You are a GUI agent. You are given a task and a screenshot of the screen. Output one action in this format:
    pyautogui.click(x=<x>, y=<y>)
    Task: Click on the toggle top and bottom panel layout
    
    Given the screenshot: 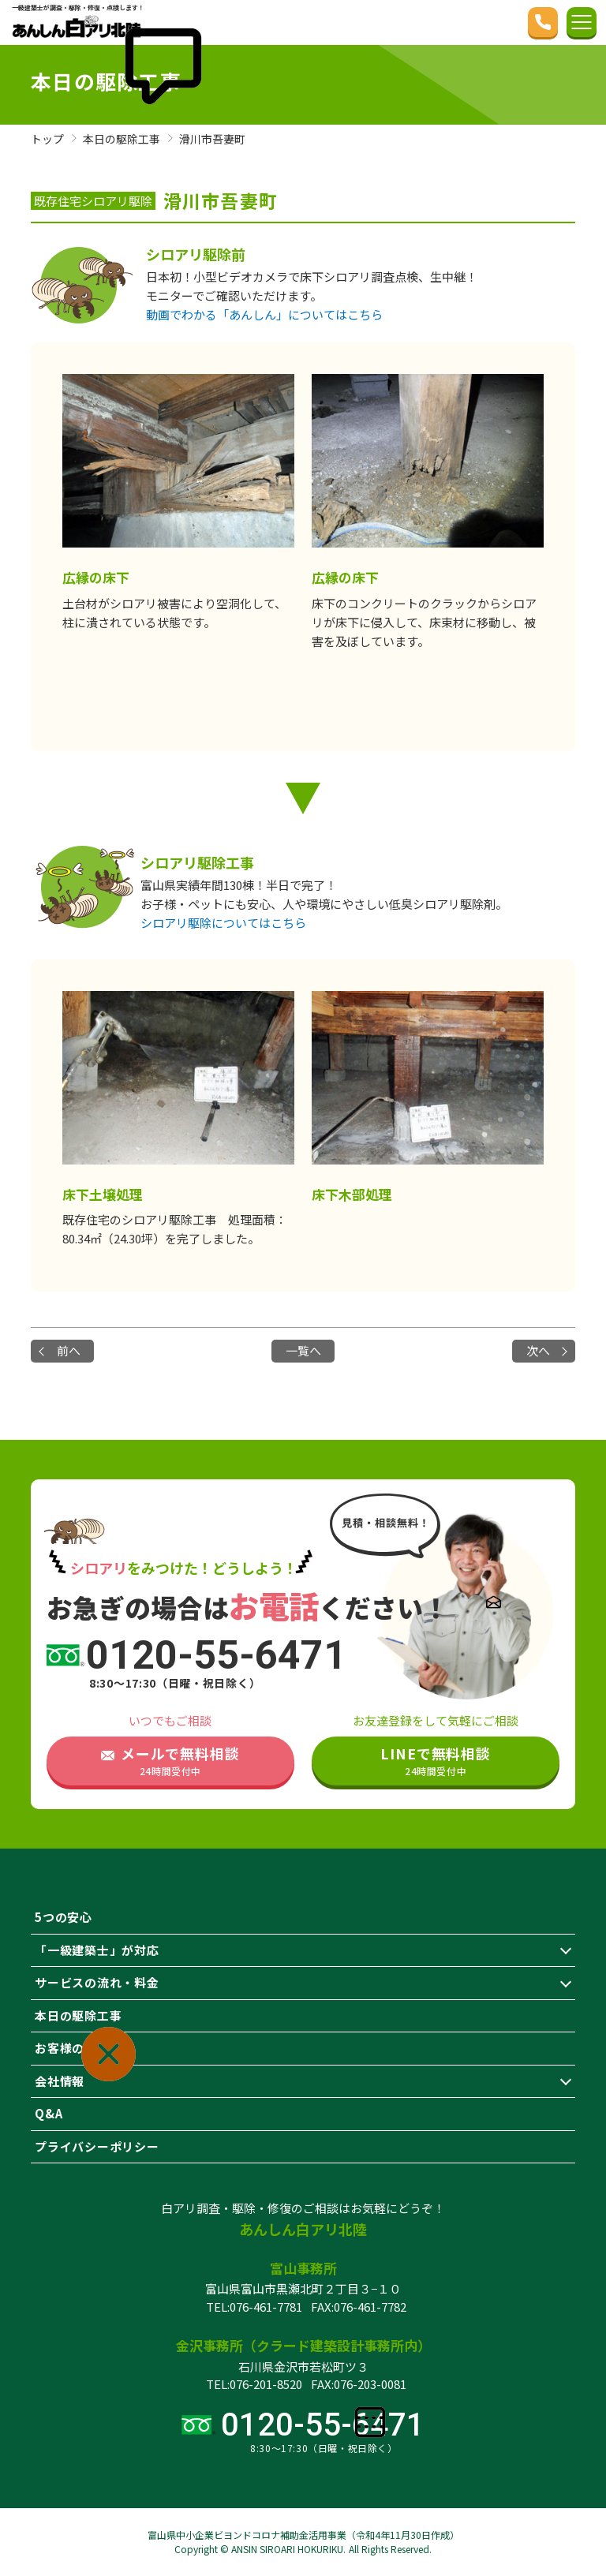 What is the action you would take?
    pyautogui.click(x=370, y=2422)
    